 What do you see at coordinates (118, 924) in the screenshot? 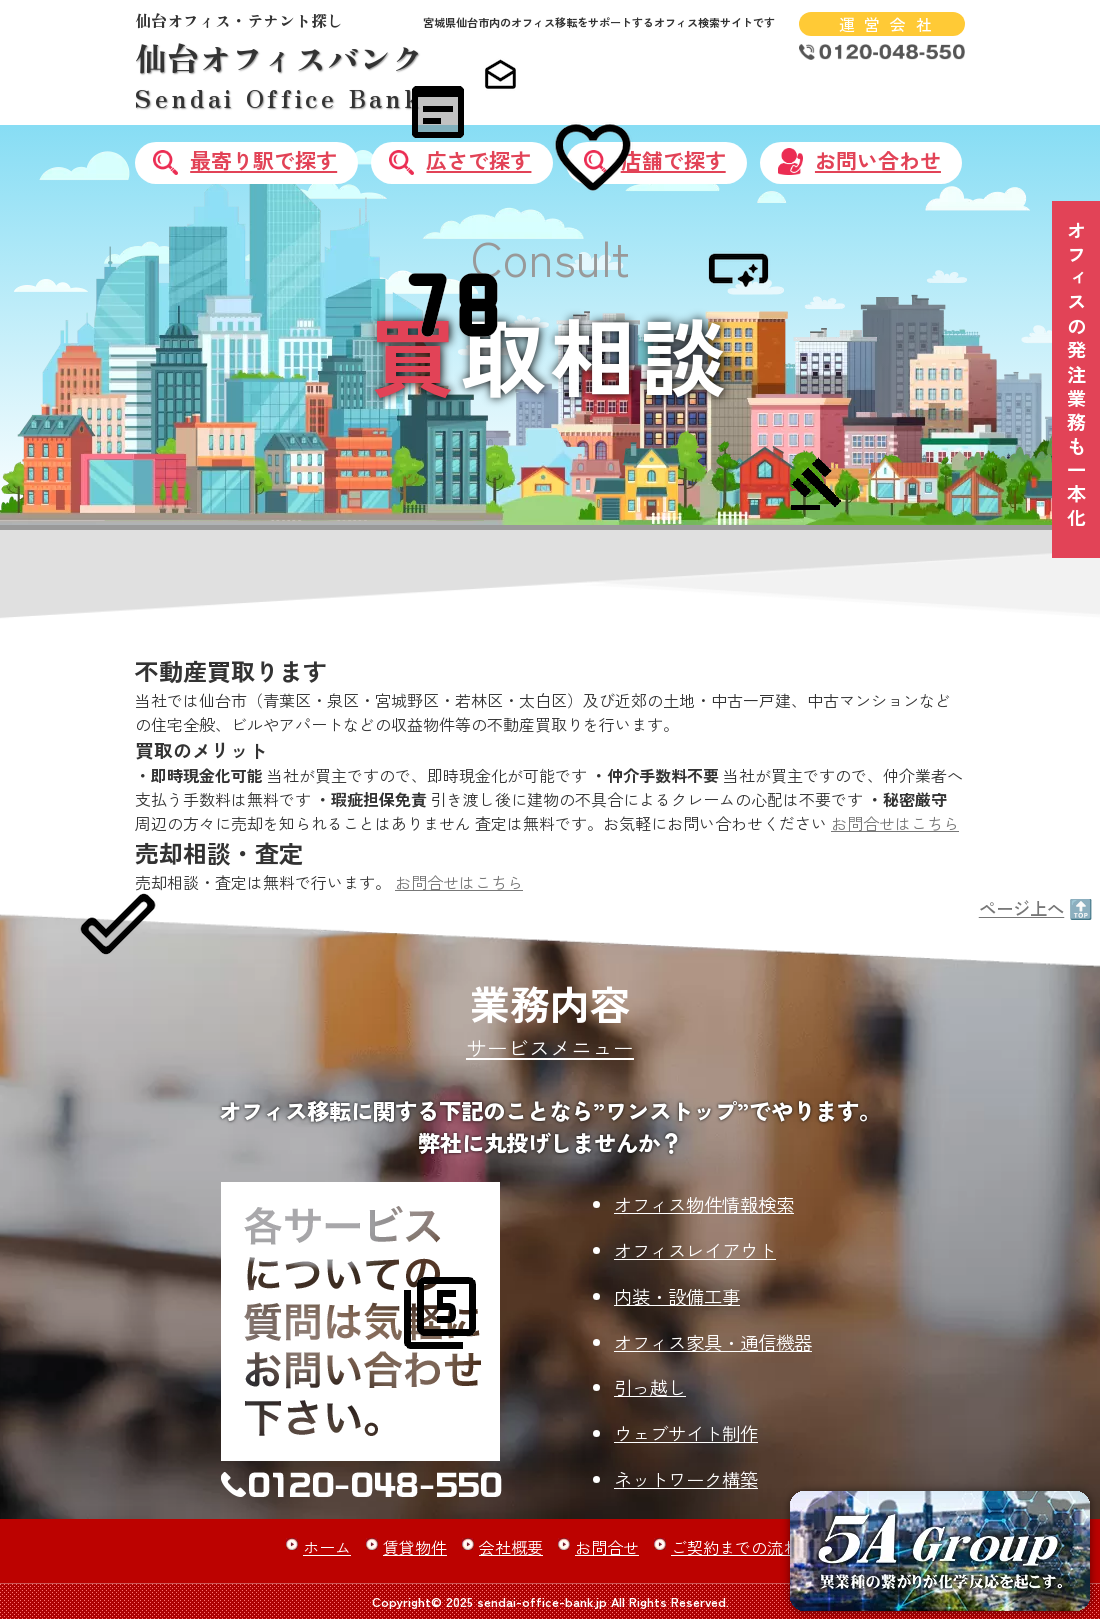
I see `task completed successfully` at bounding box center [118, 924].